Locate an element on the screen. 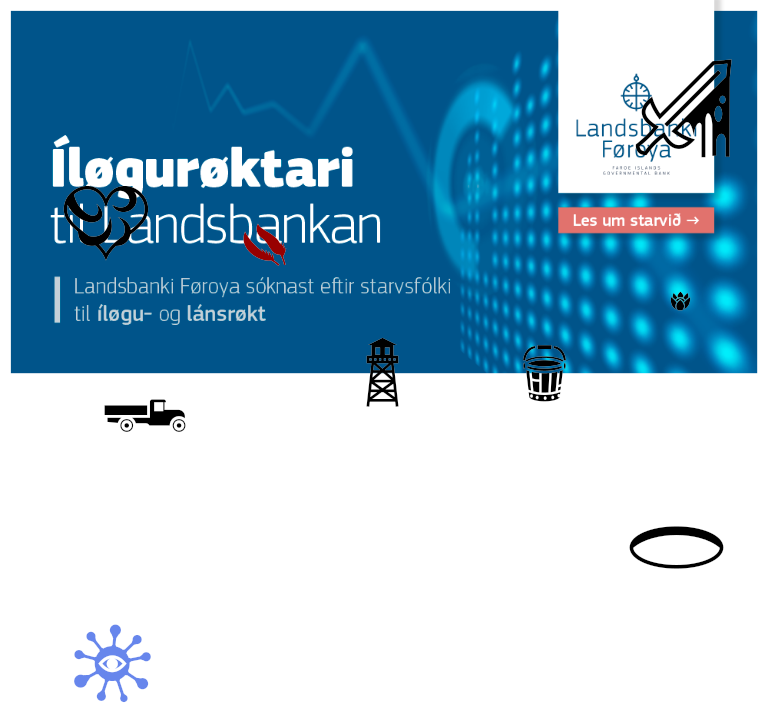  select flatbed truck for delivery option is located at coordinates (145, 416).